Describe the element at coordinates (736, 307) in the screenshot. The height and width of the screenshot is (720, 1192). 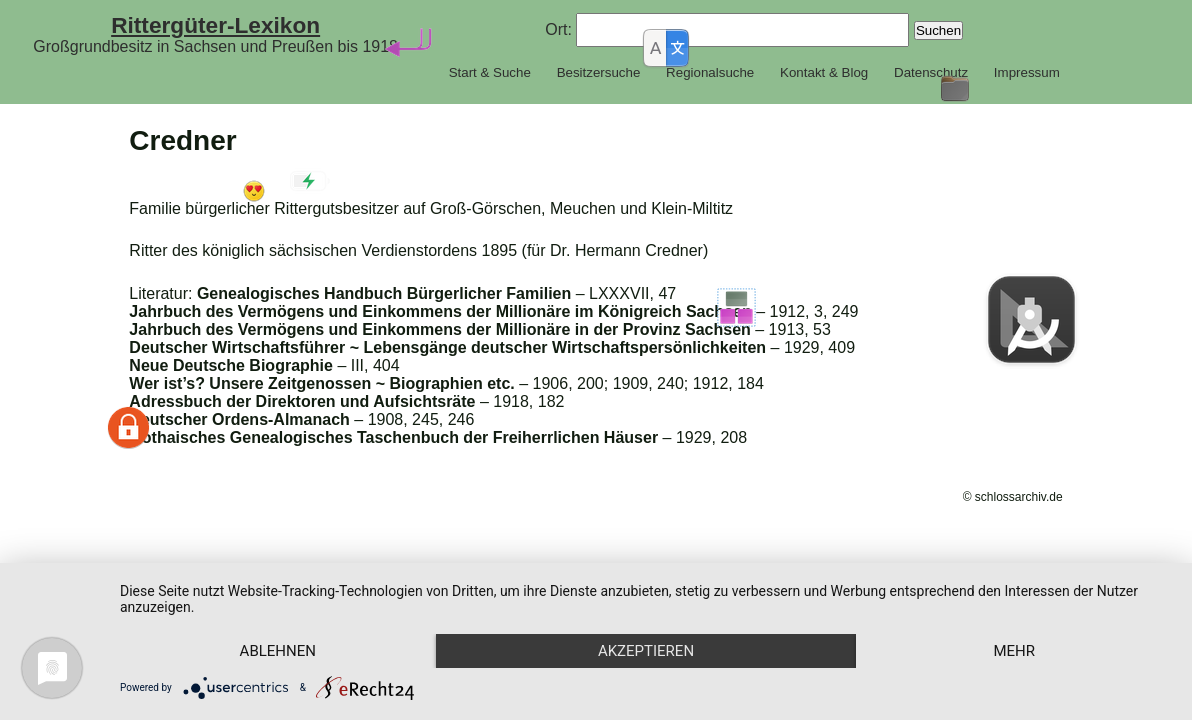
I see `select all items in the current view` at that location.